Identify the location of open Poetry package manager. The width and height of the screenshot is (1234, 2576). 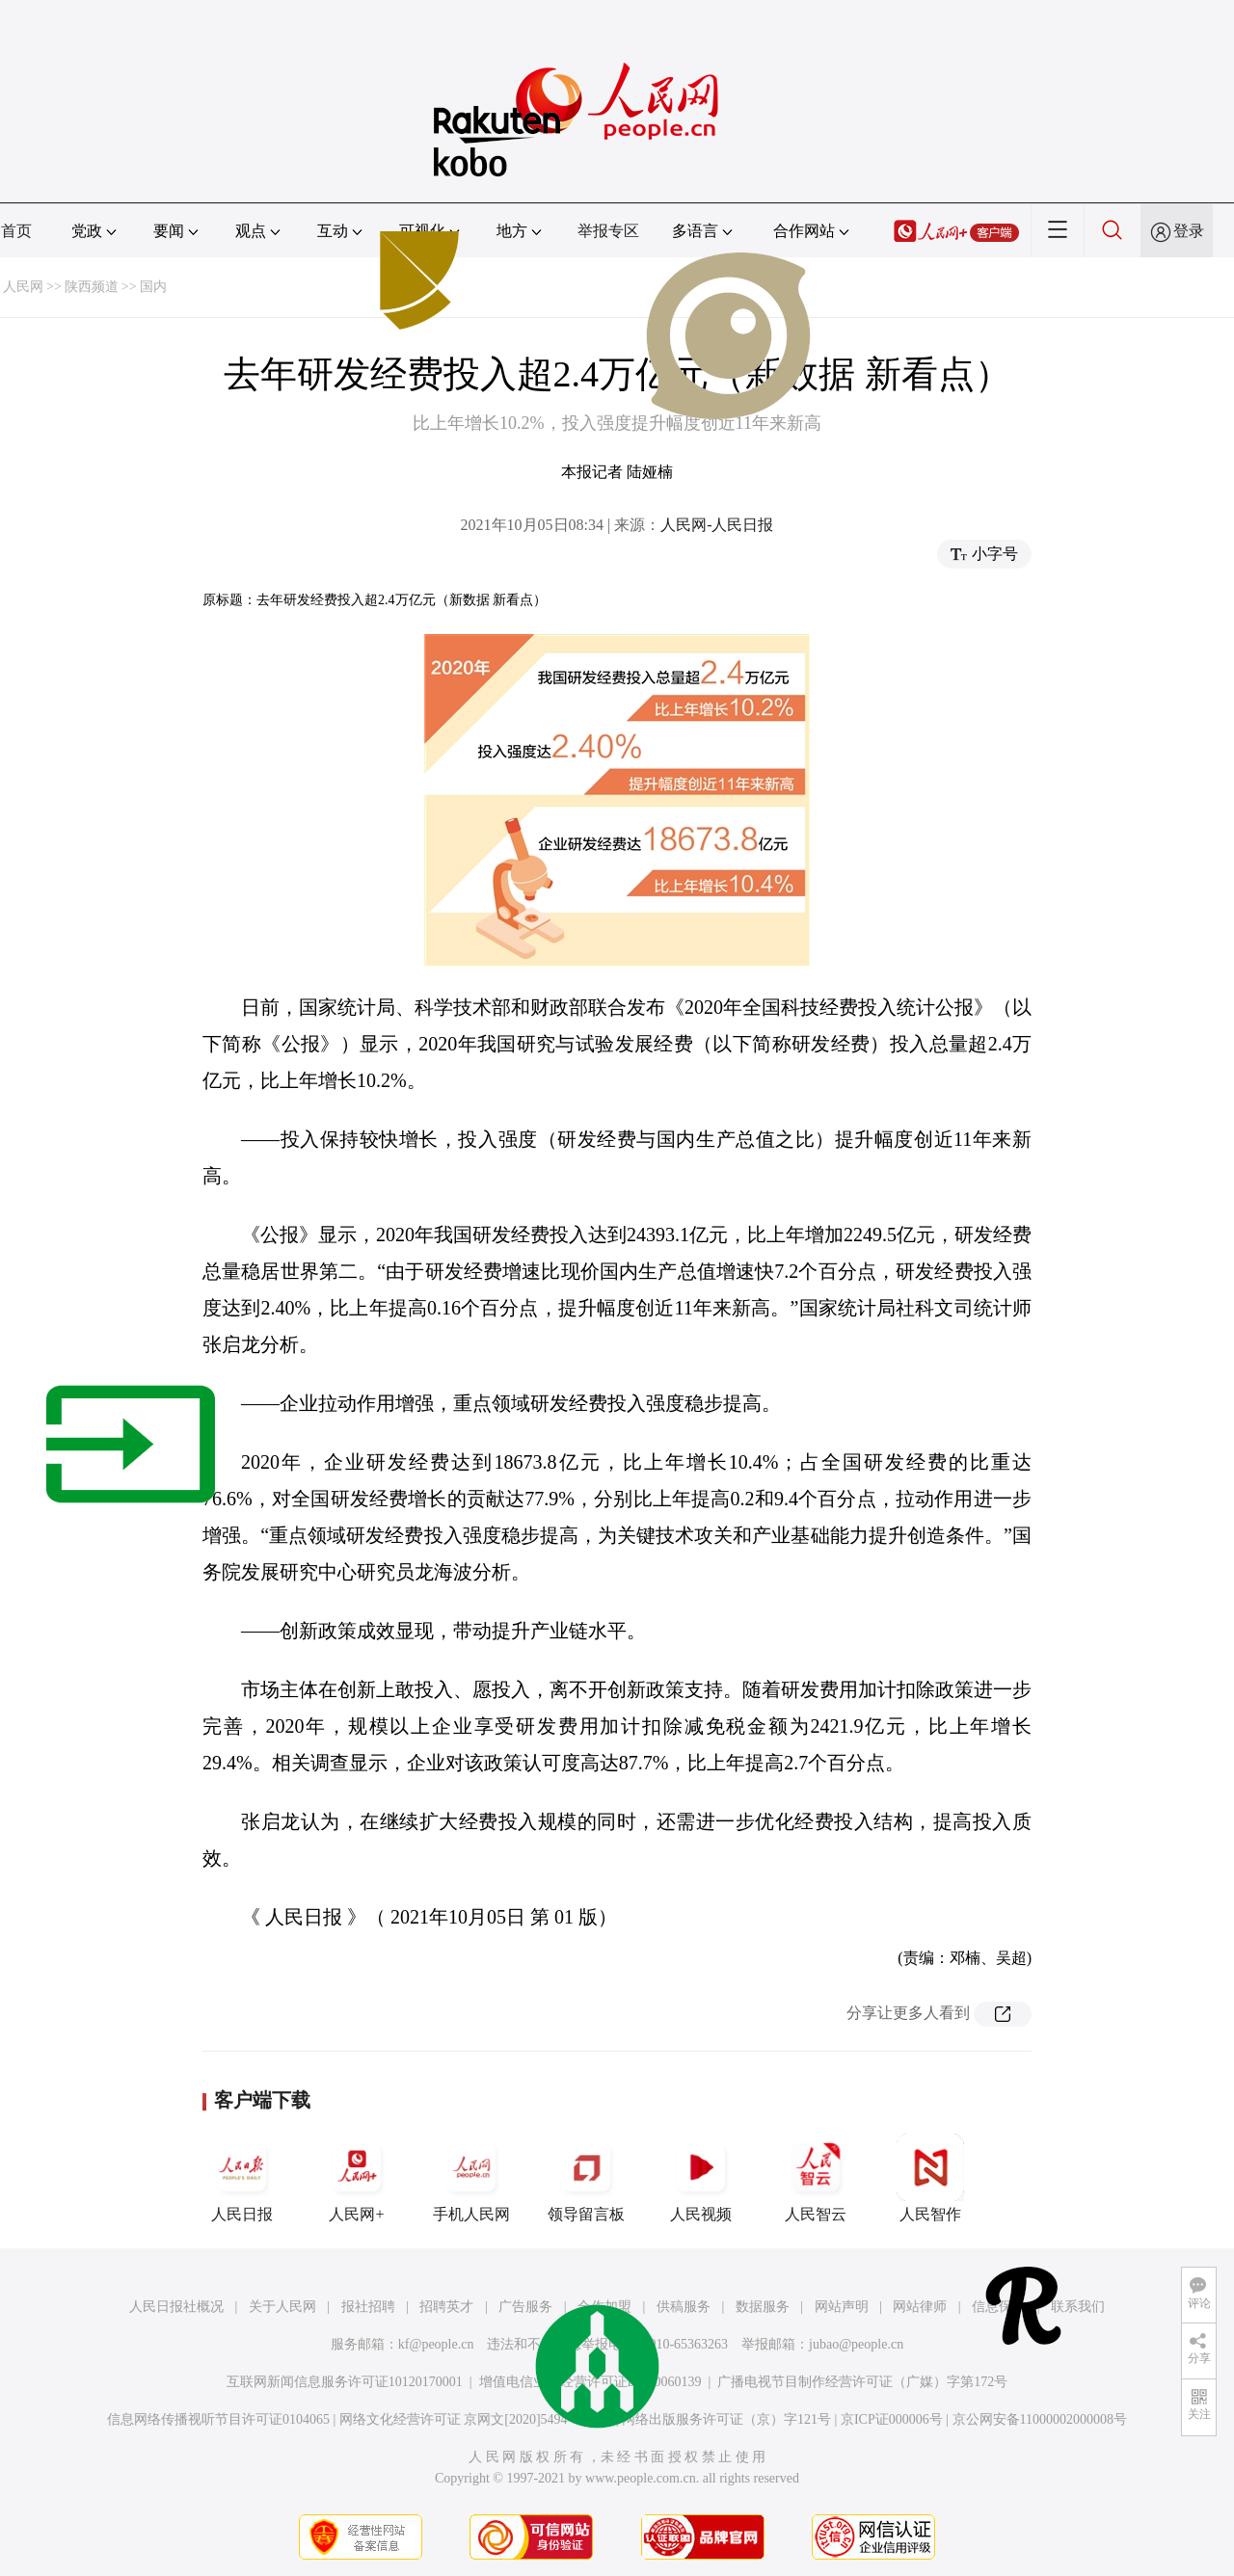
(419, 280).